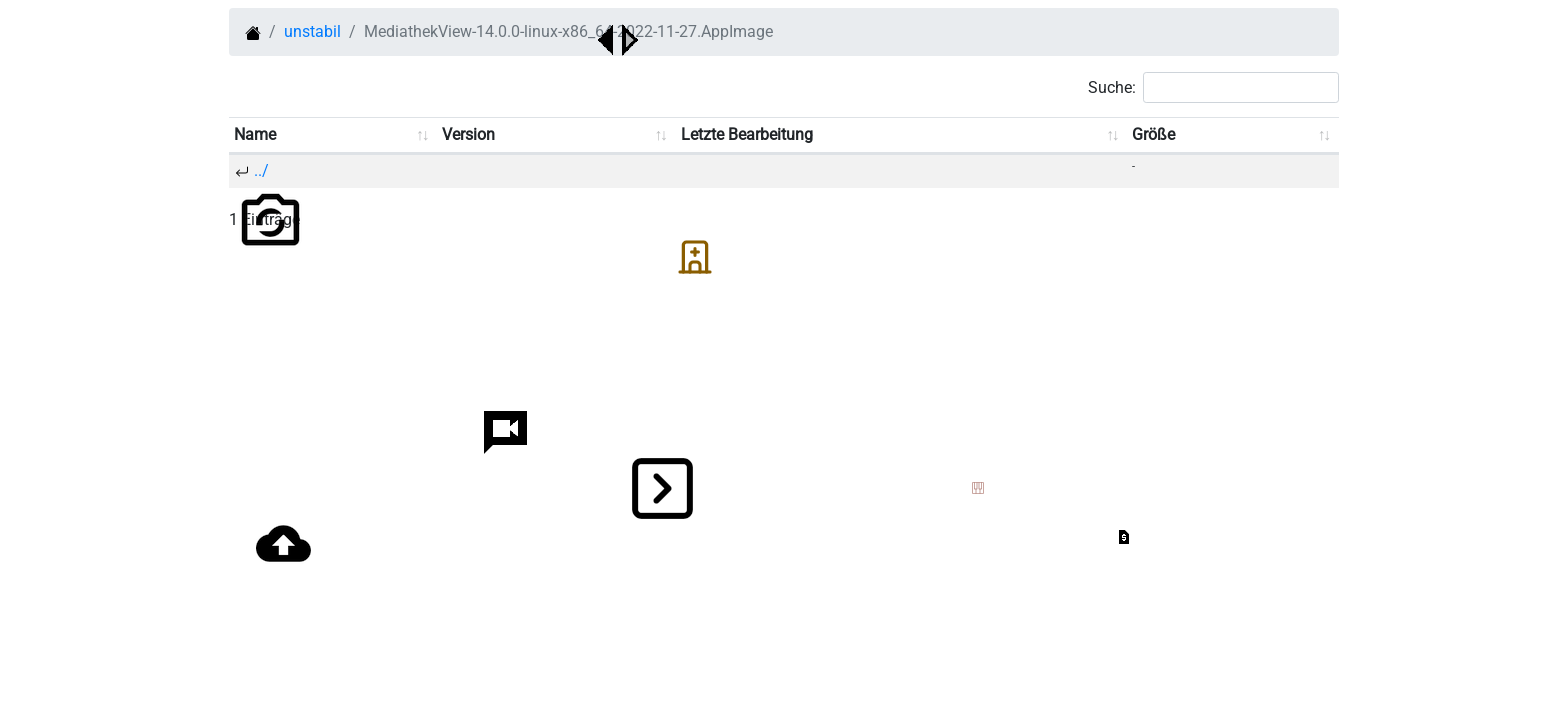 The width and height of the screenshot is (1568, 720). What do you see at coordinates (618, 40) in the screenshot?
I see `switch to the right panel or view` at bounding box center [618, 40].